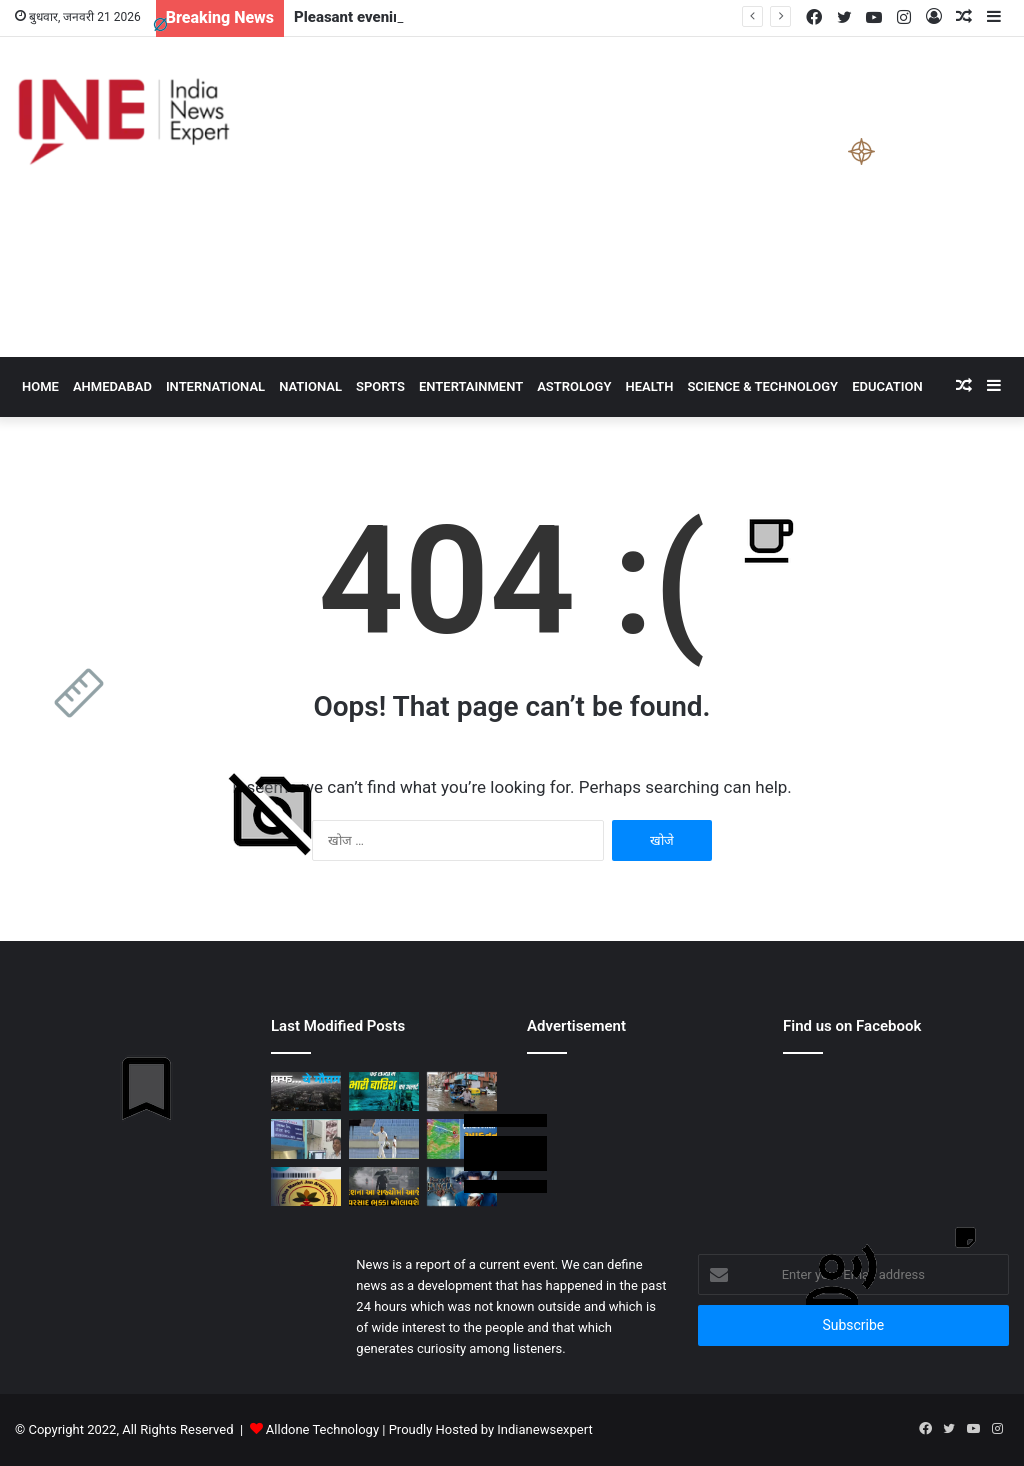 The width and height of the screenshot is (1024, 1466). Describe the element at coordinates (769, 541) in the screenshot. I see `find nearby coffee shops or cafes` at that location.